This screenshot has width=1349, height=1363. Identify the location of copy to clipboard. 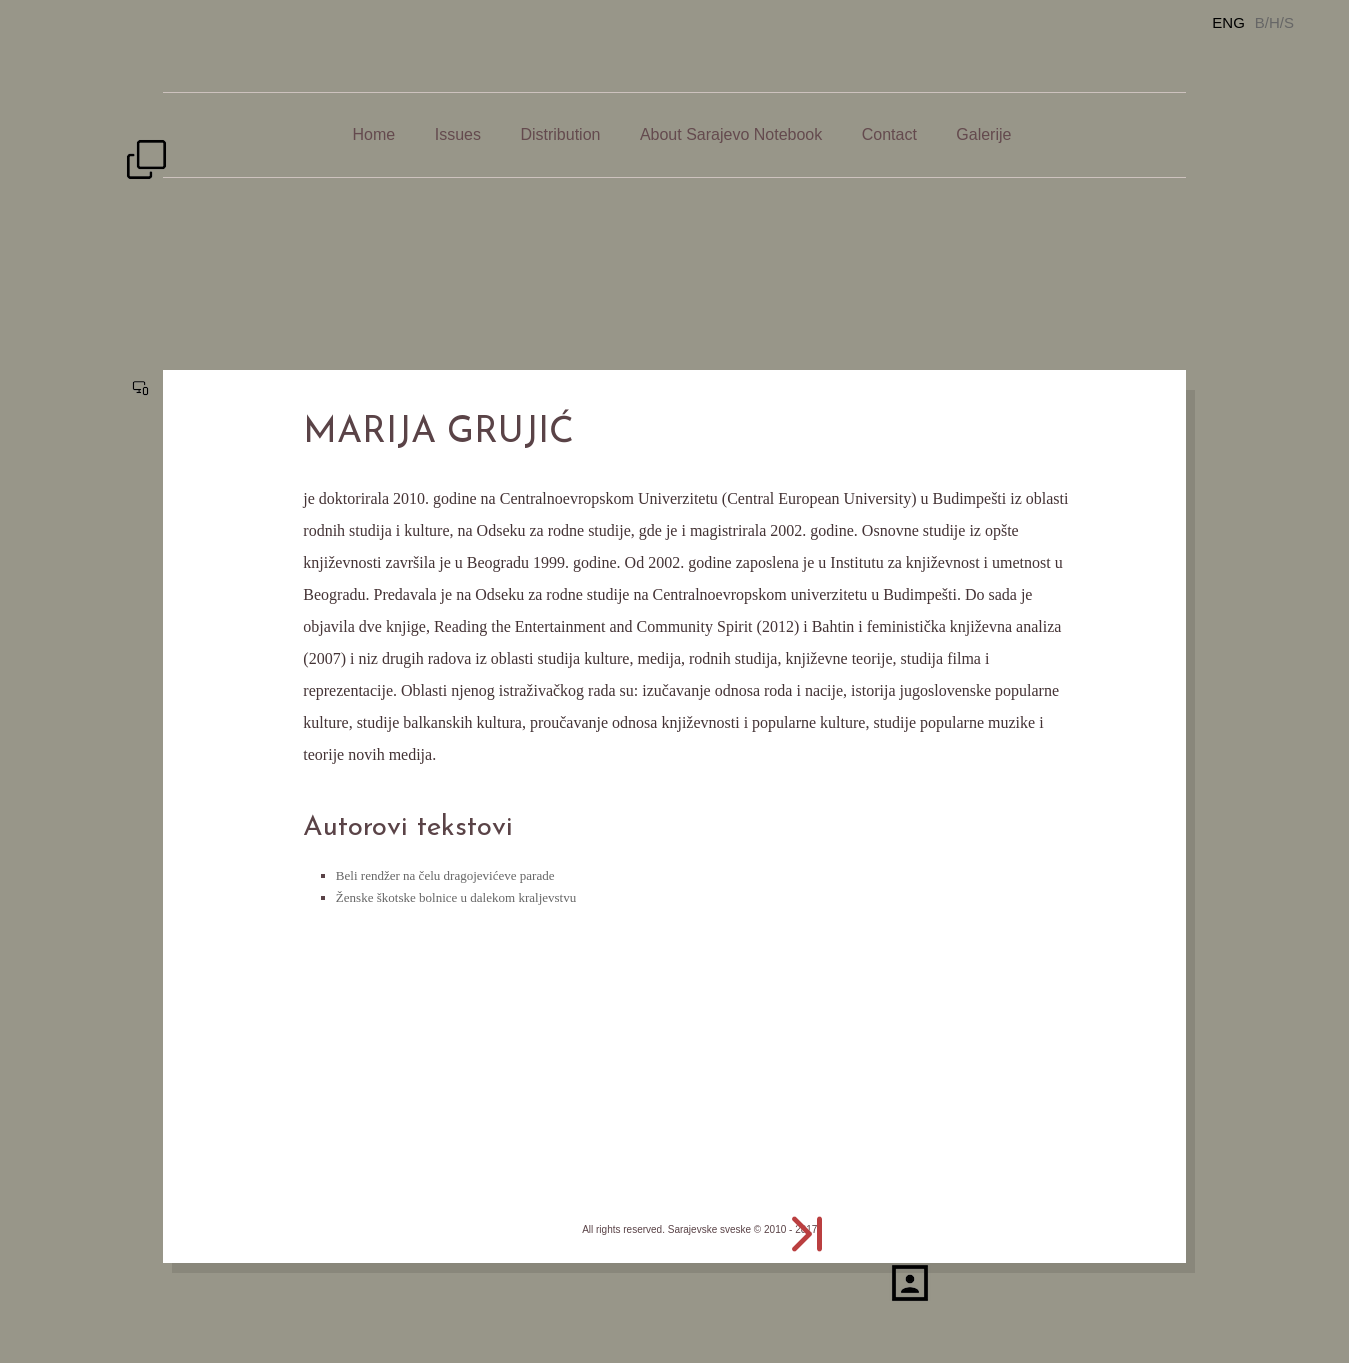
(146, 159).